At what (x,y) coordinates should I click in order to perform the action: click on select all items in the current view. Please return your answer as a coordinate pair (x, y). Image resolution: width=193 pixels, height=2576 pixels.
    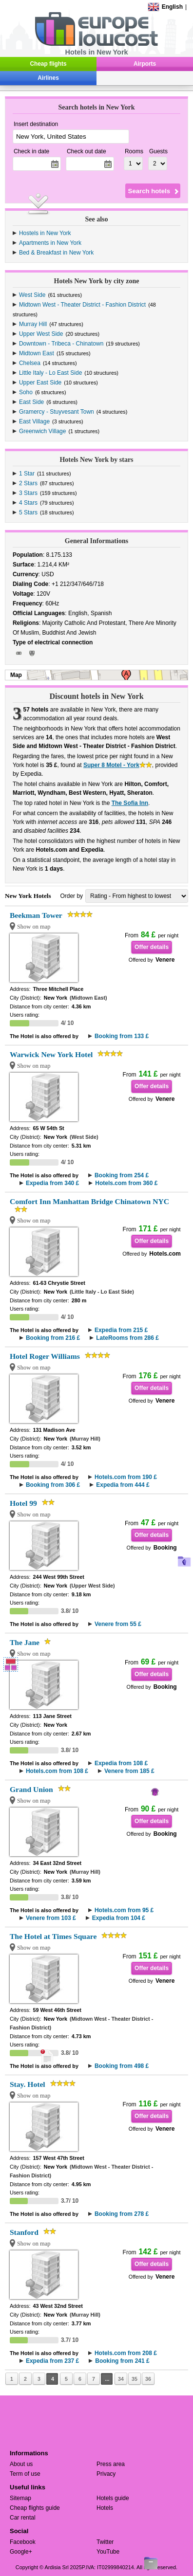
    Looking at the image, I should click on (11, 1664).